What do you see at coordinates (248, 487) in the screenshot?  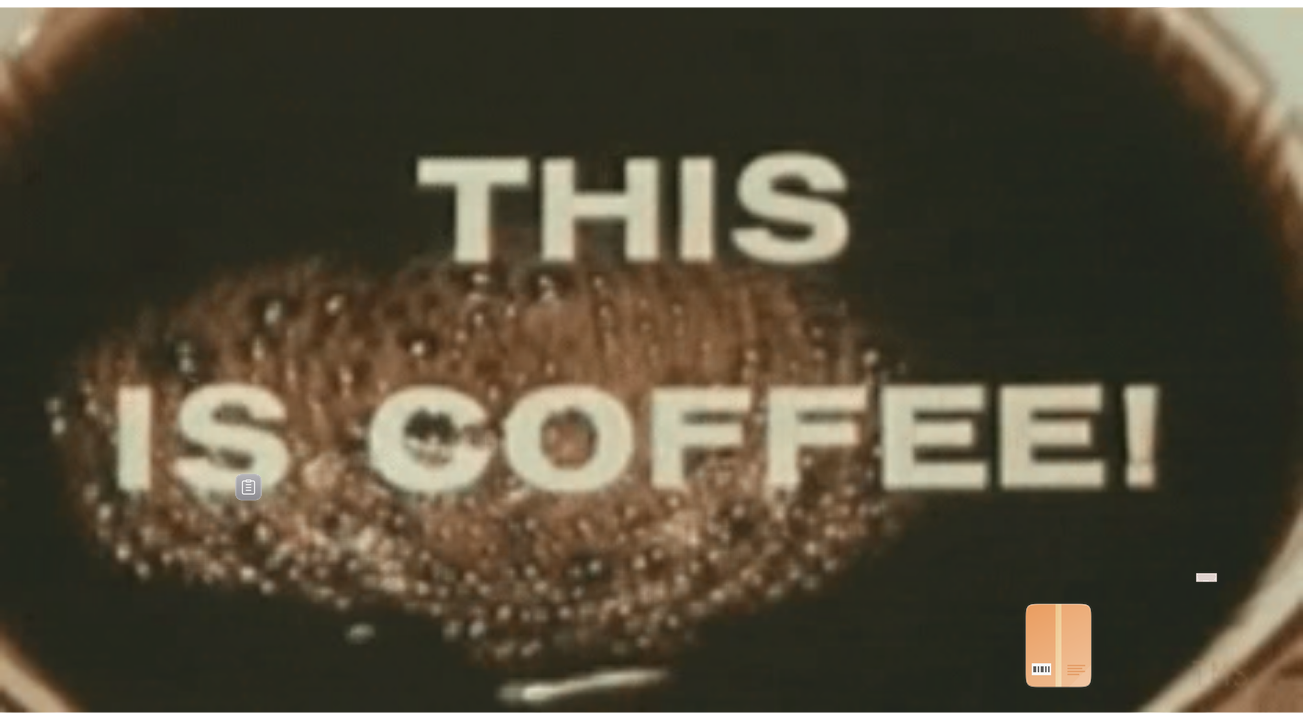 I see `access clipboard history` at bounding box center [248, 487].